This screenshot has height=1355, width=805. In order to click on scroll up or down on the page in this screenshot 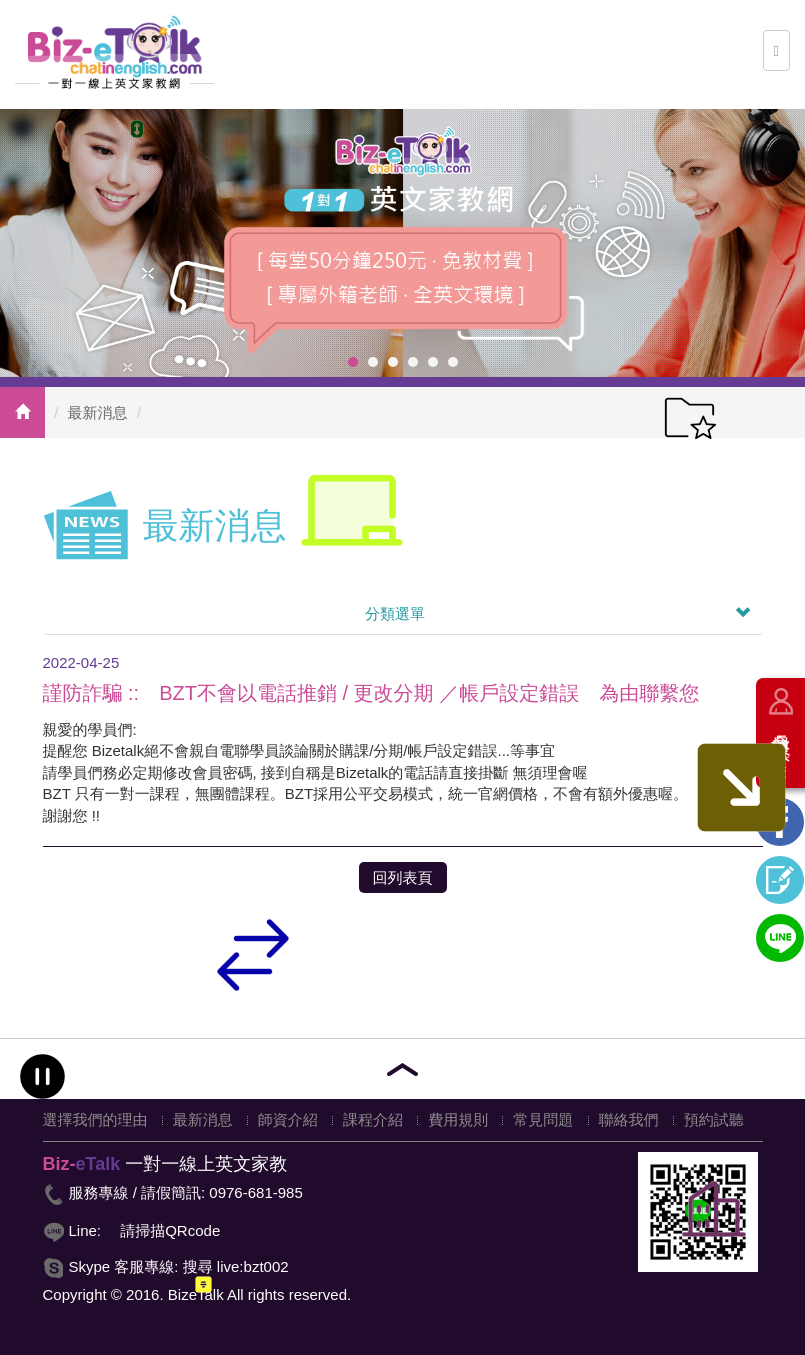, I will do `click(137, 129)`.